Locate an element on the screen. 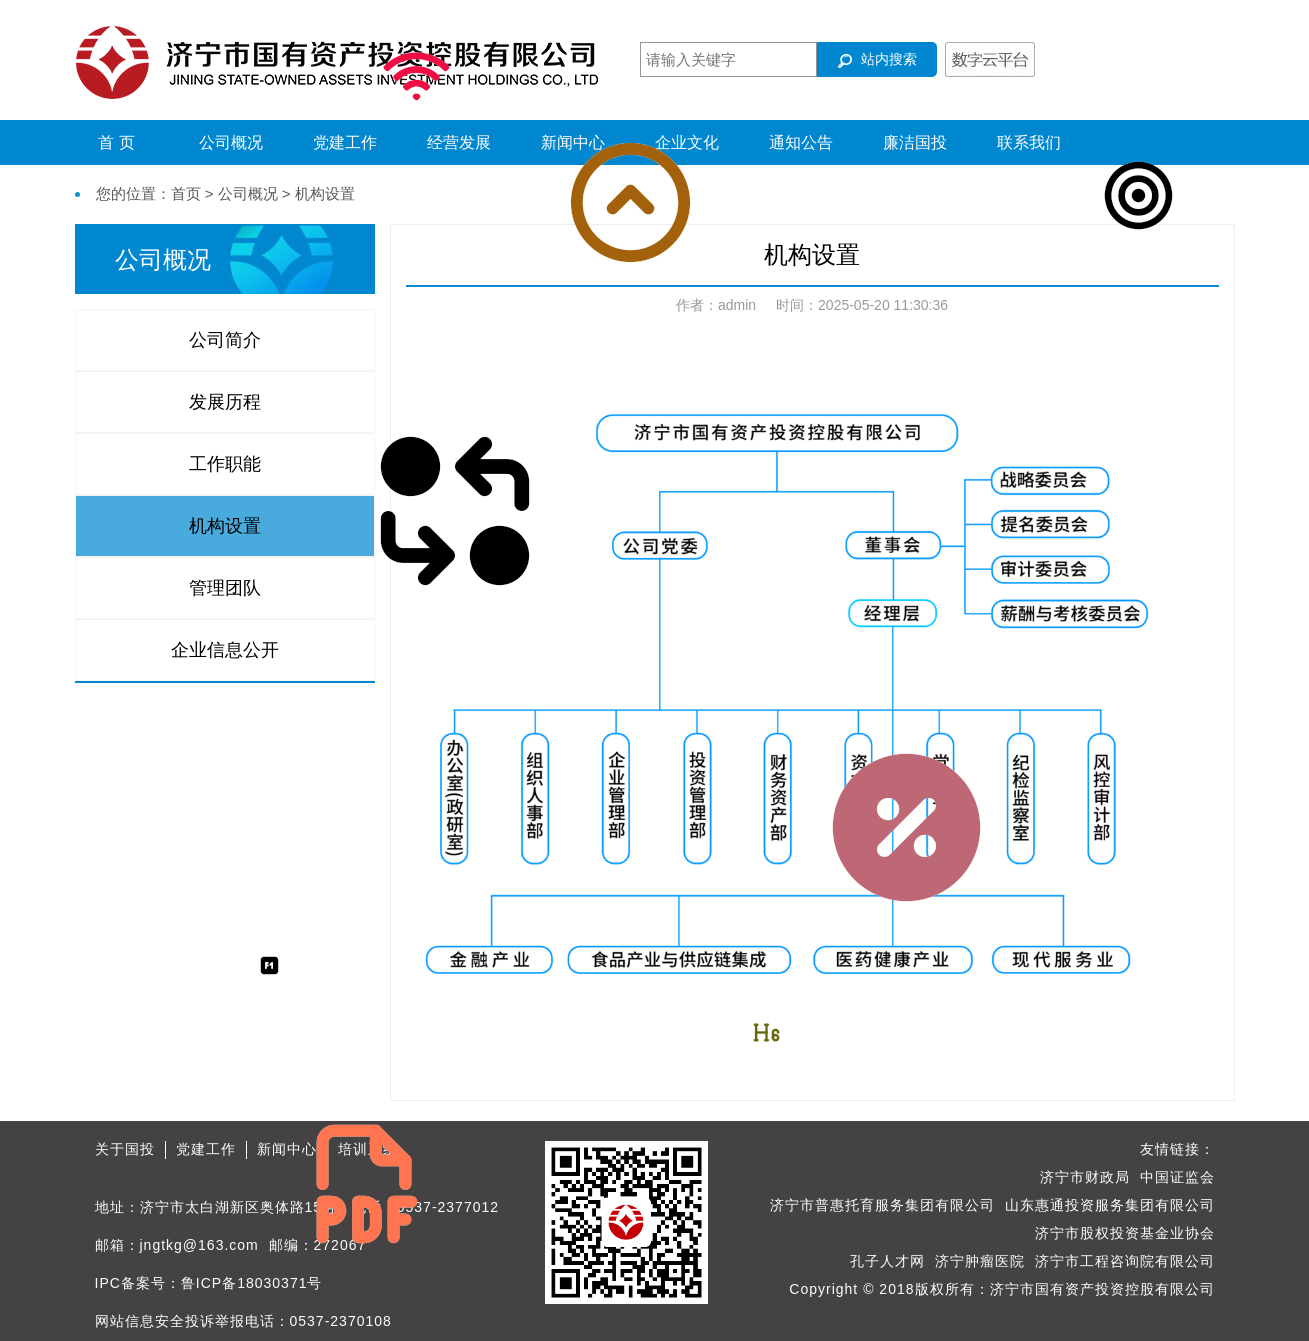  indicates active wifi connection is located at coordinates (416, 77).